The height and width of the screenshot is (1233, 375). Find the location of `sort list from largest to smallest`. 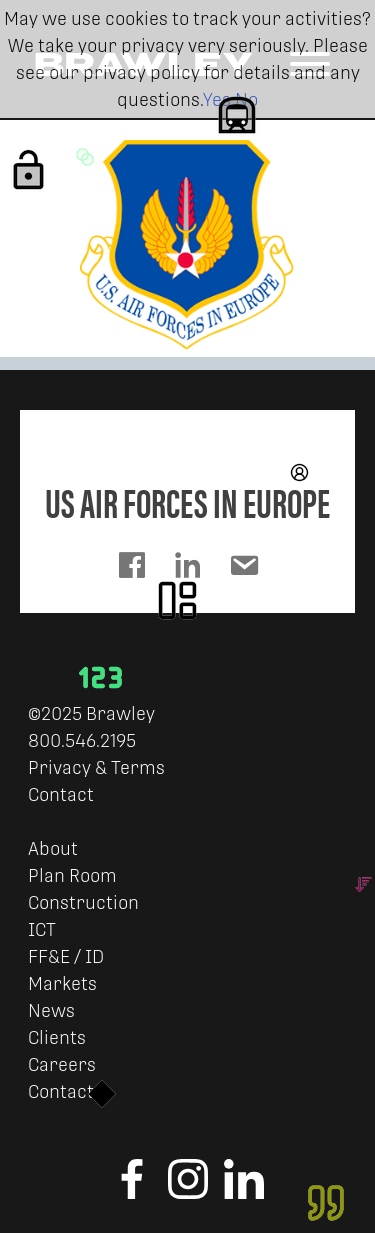

sort list from largest to smallest is located at coordinates (363, 884).